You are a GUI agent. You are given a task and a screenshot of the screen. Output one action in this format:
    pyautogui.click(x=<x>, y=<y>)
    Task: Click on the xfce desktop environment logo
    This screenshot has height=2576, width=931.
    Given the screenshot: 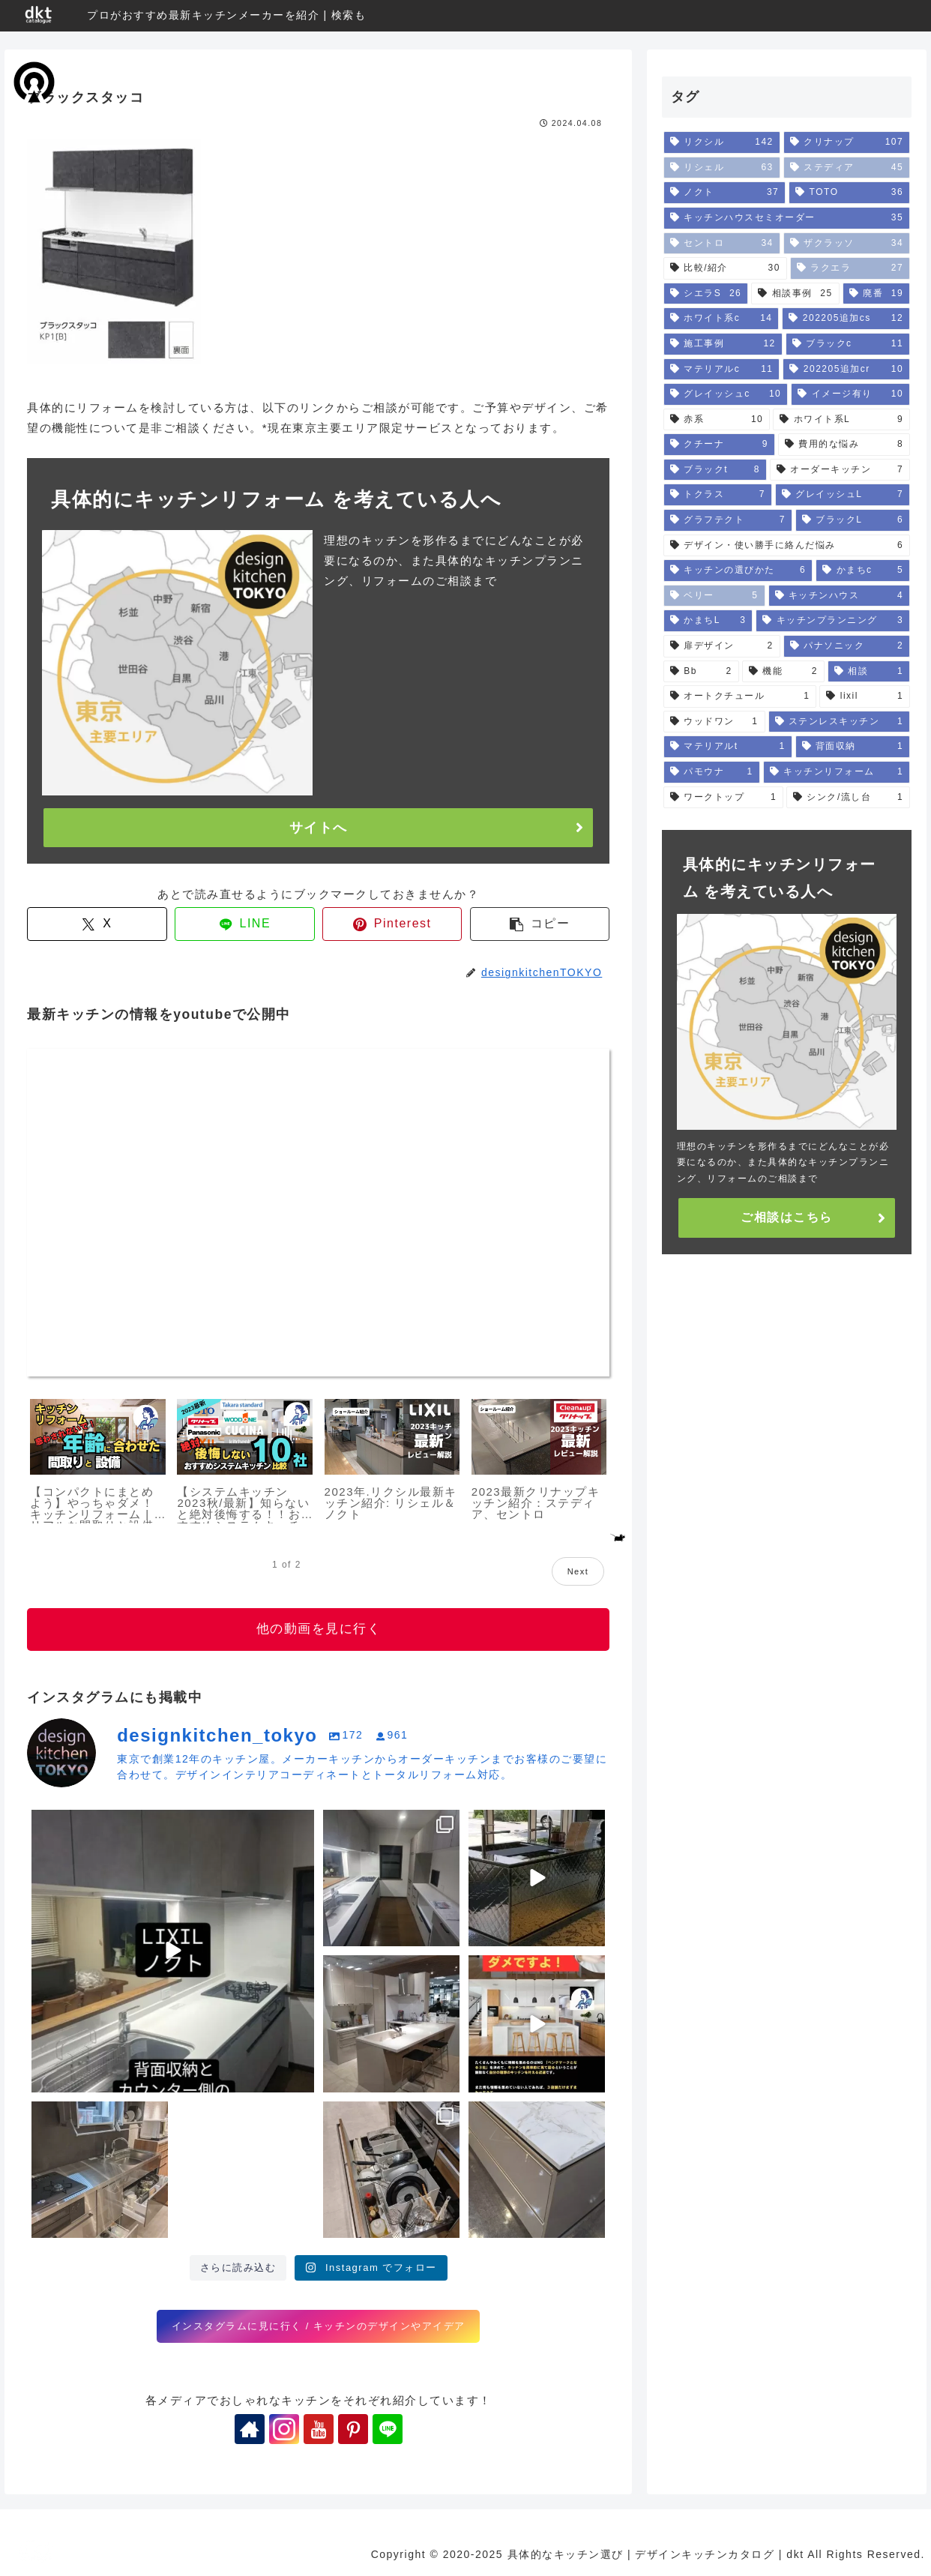 What is the action you would take?
    pyautogui.click(x=618, y=1538)
    